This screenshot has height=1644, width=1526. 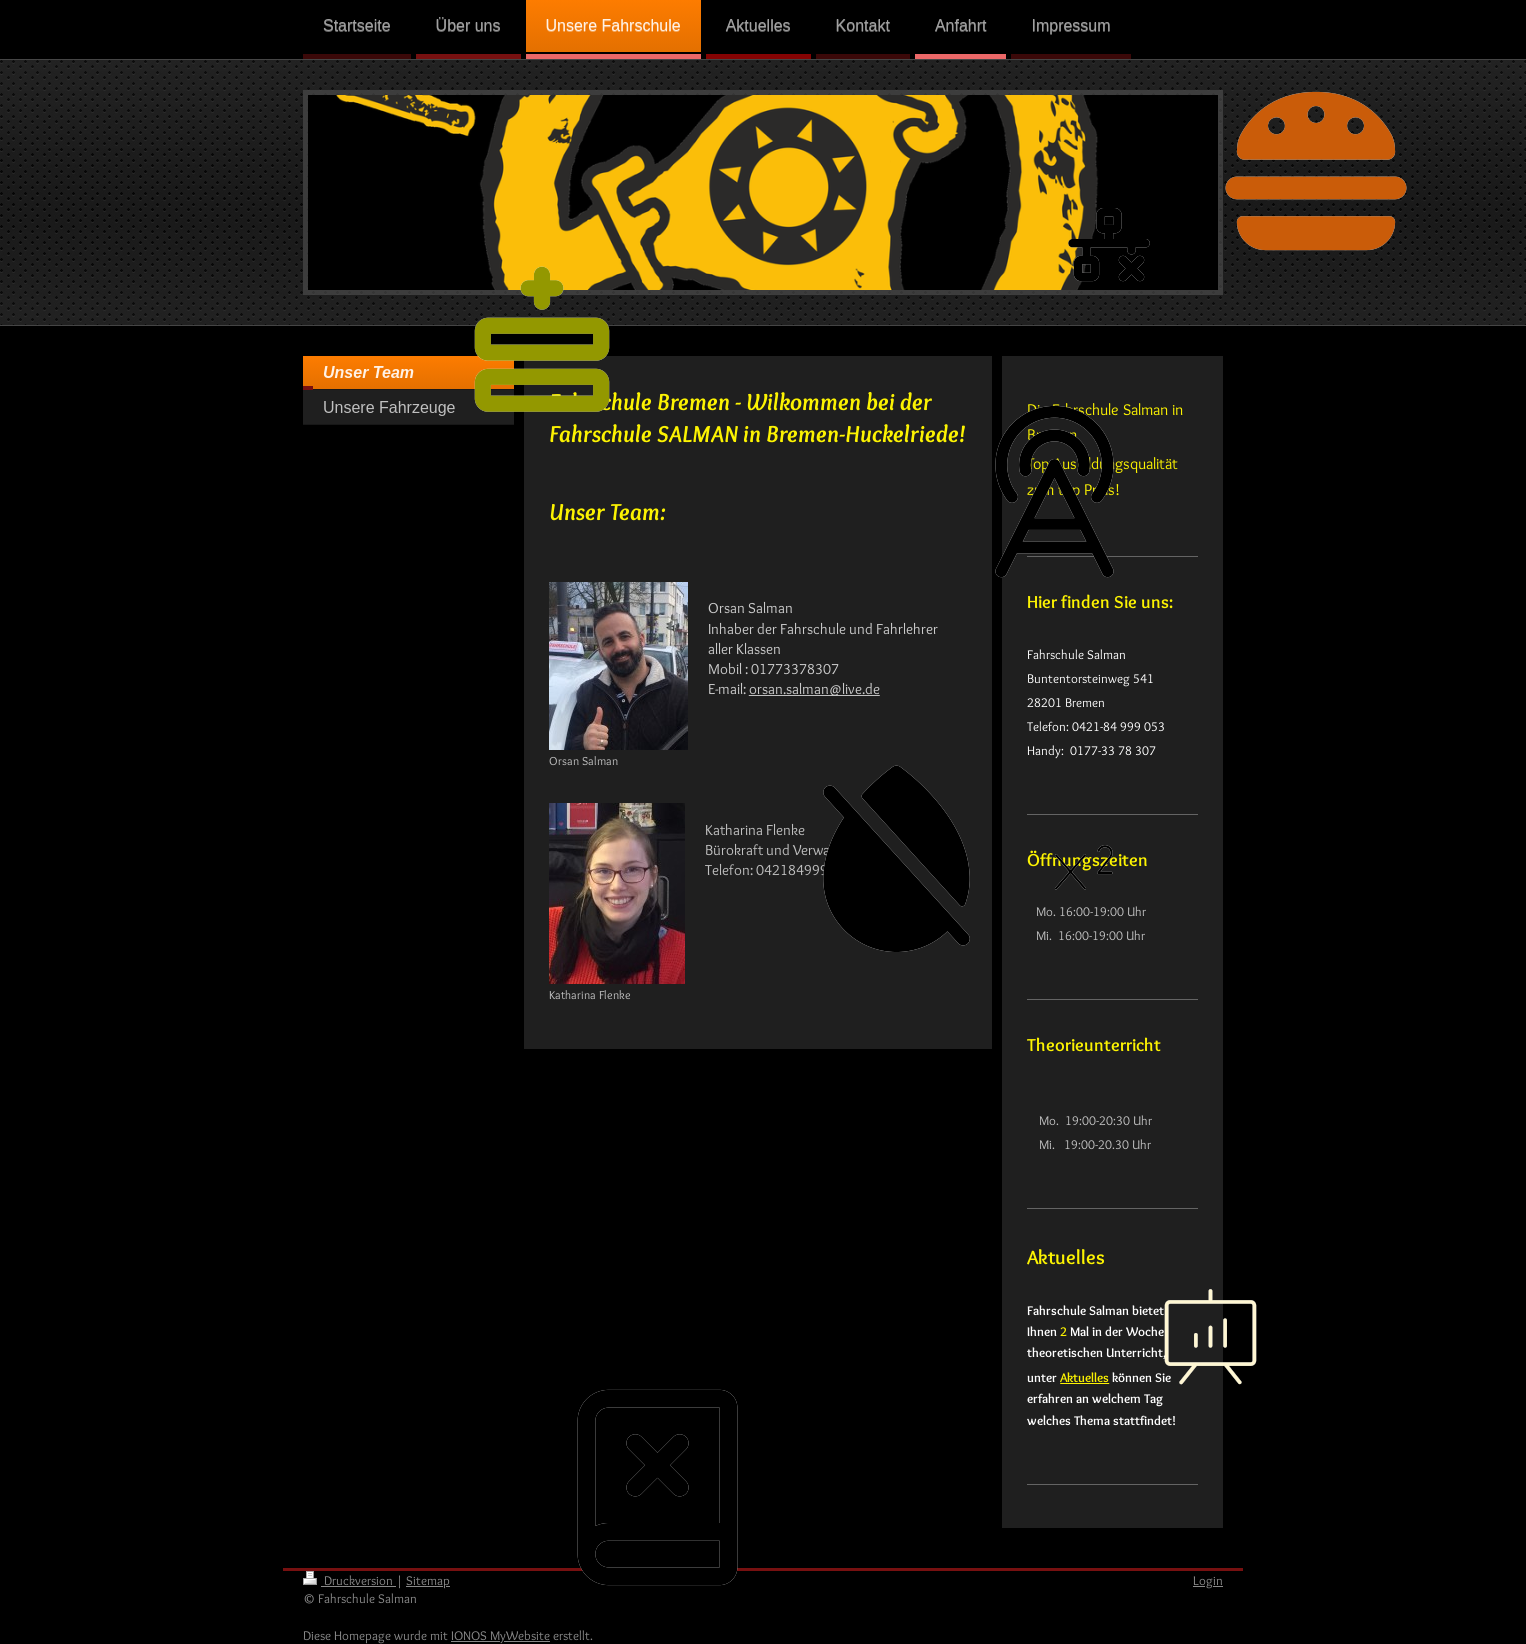 I want to click on disable water or liquid features, so click(x=896, y=865).